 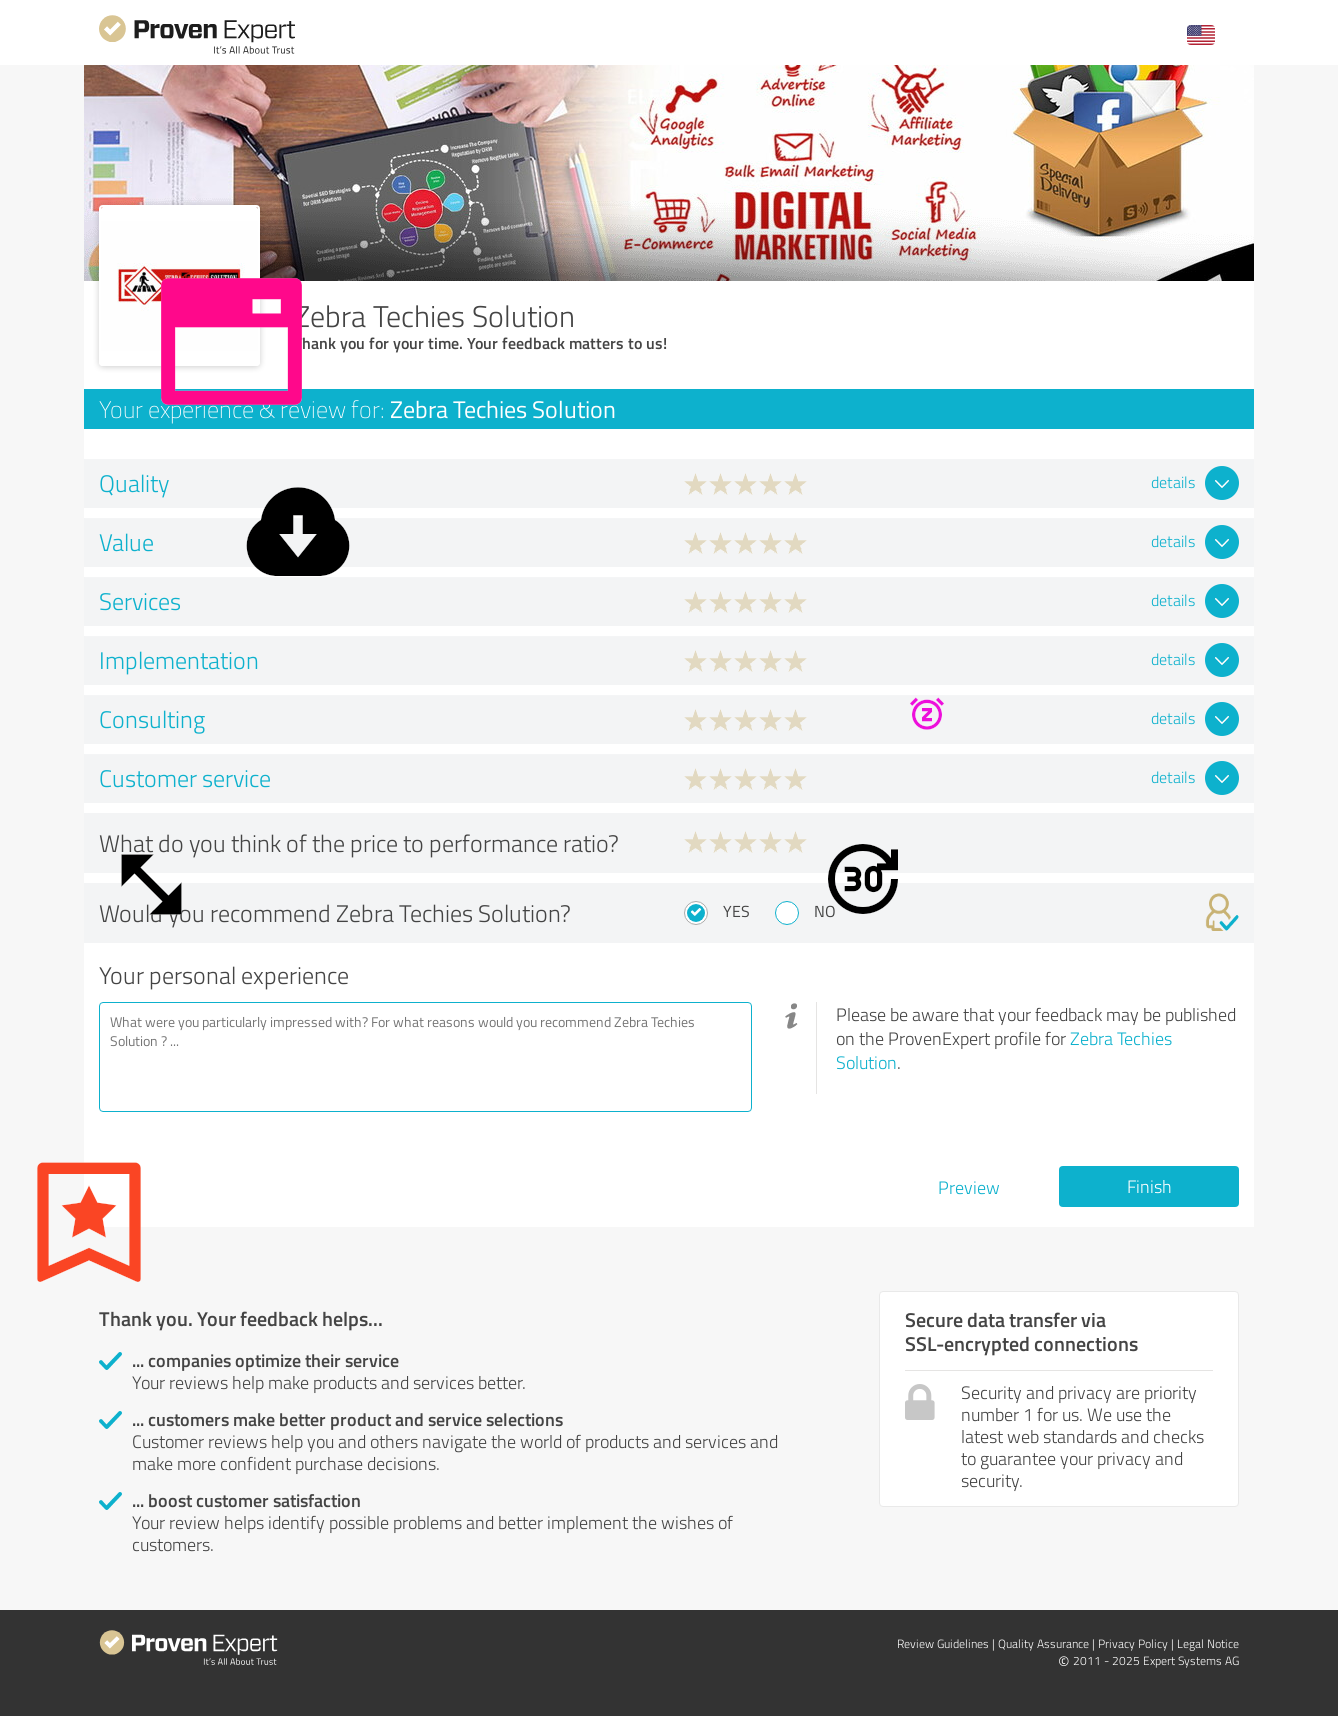 I want to click on snooze an active alarm, so click(x=927, y=713).